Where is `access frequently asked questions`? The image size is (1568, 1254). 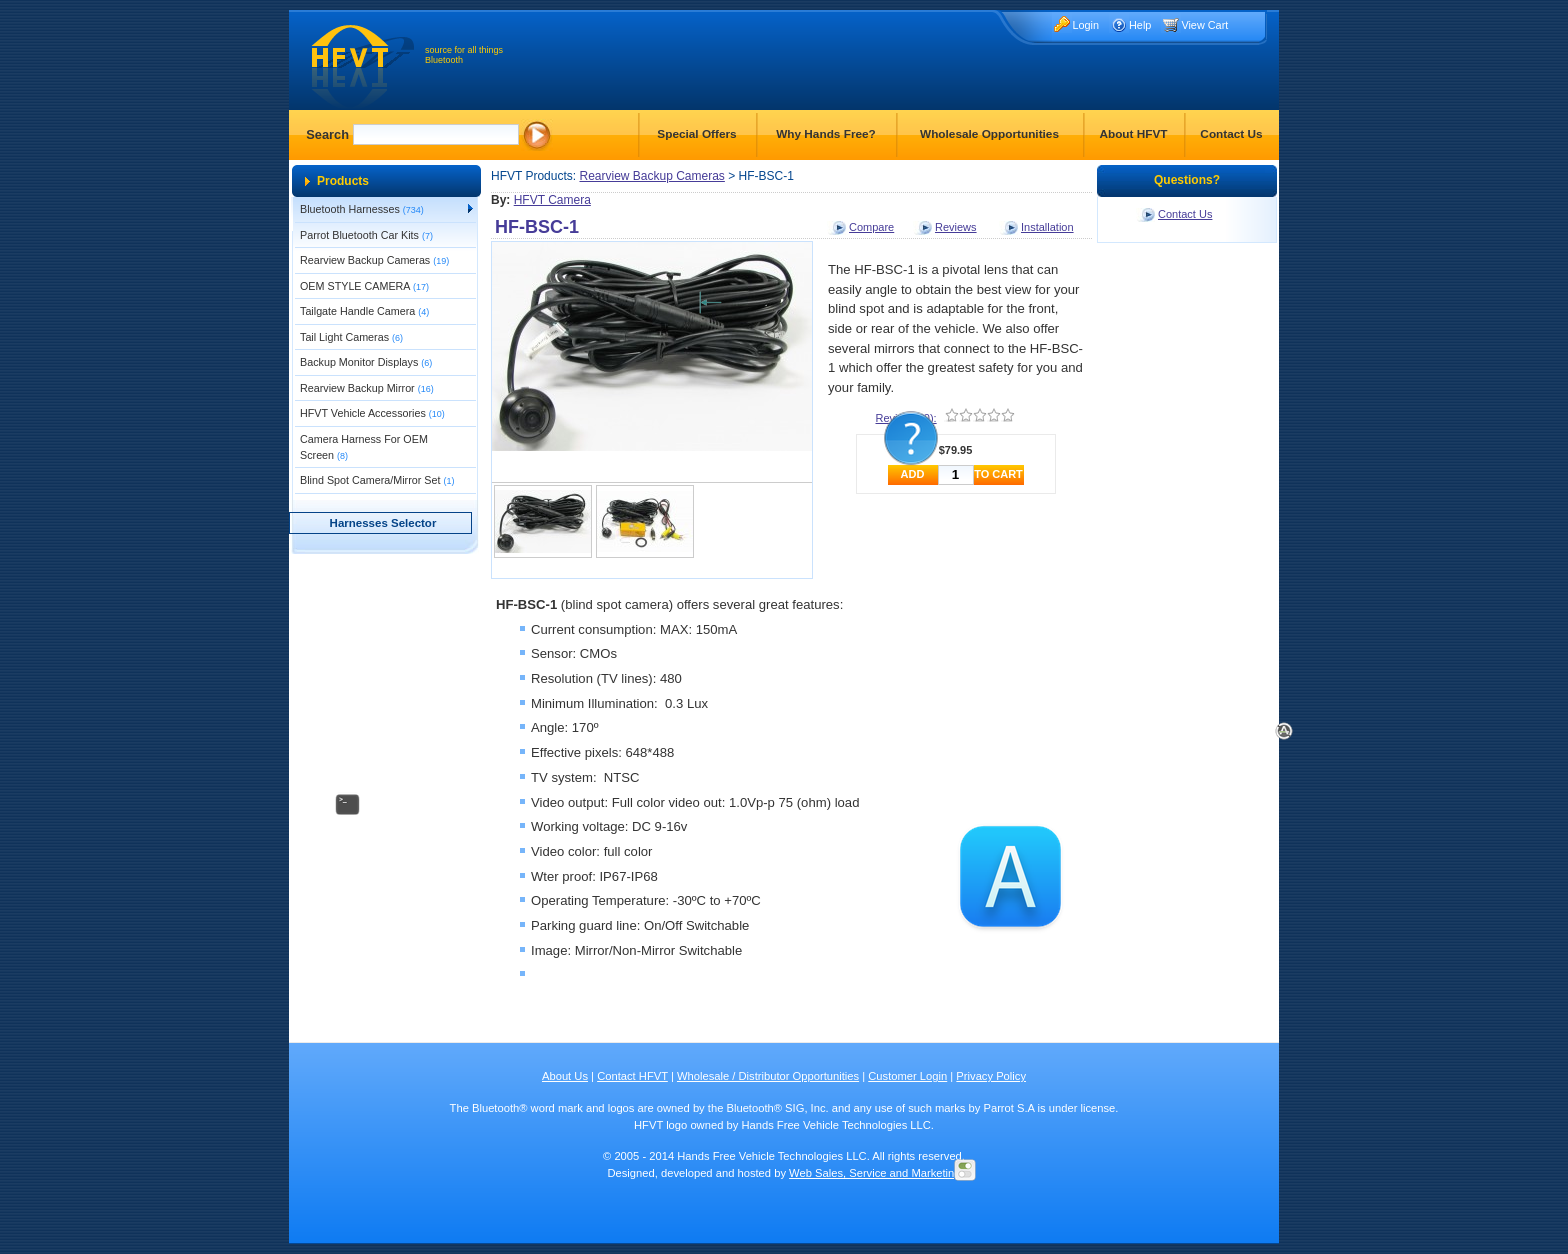
access frequently asked questions is located at coordinates (911, 438).